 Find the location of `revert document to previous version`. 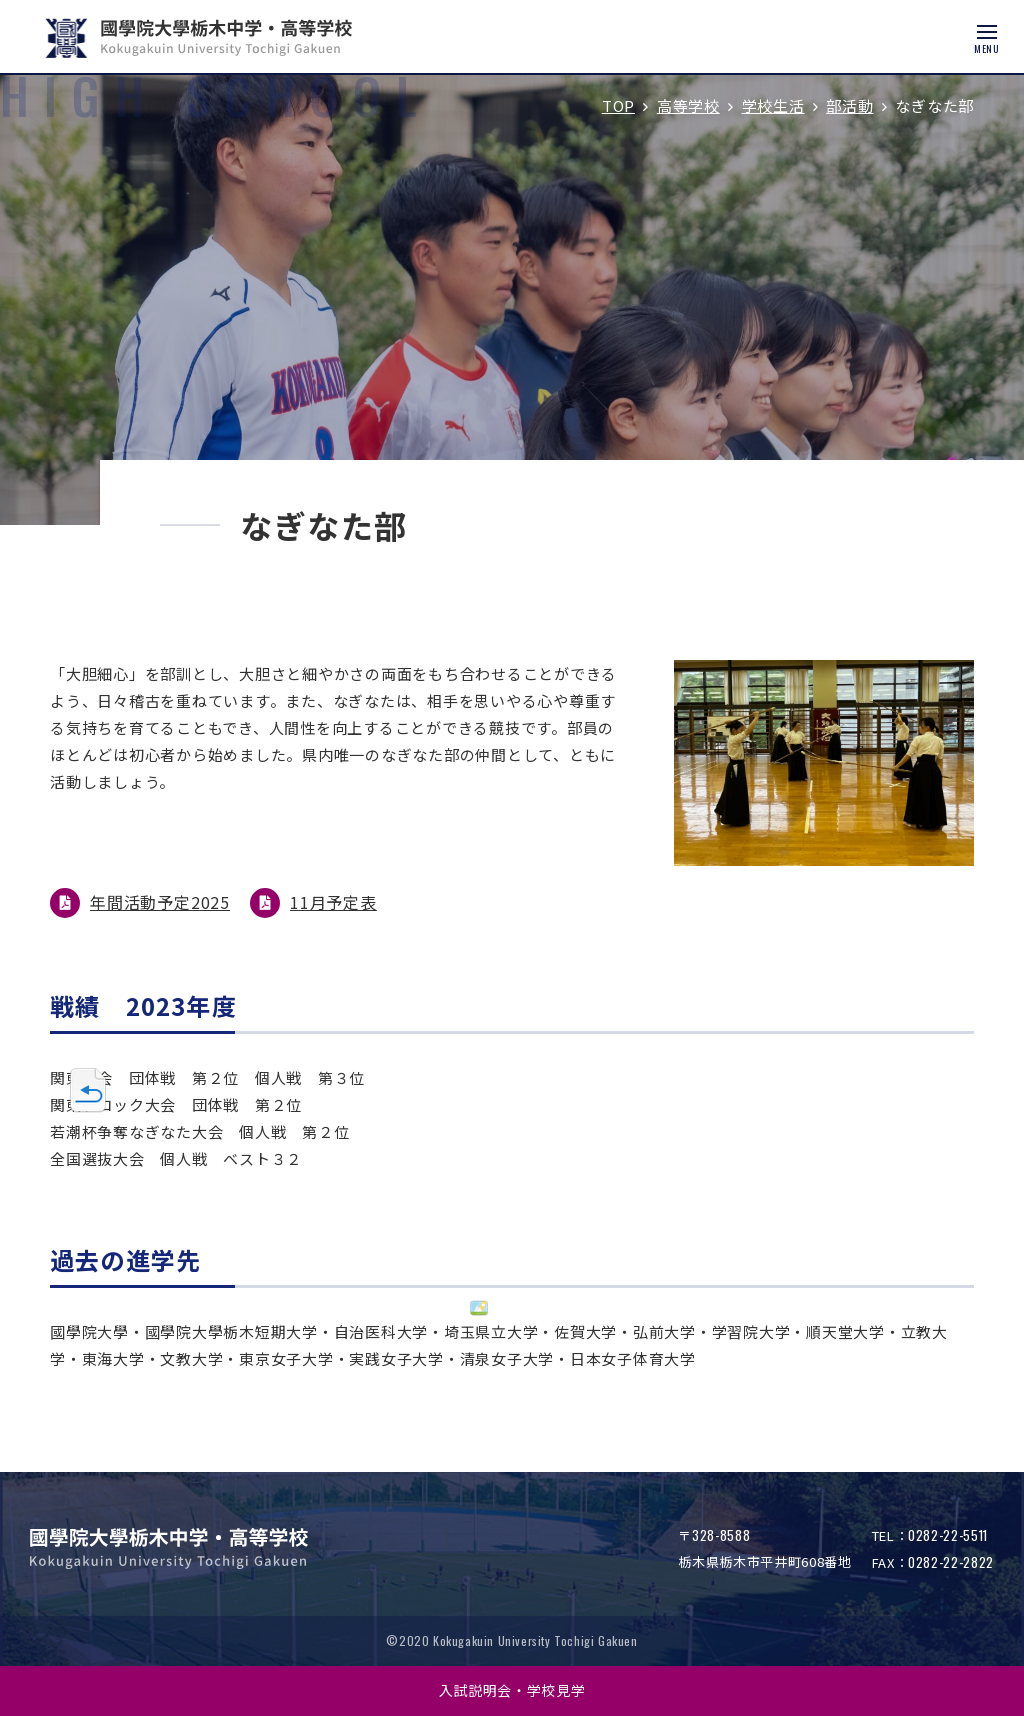

revert document to previous version is located at coordinates (88, 1090).